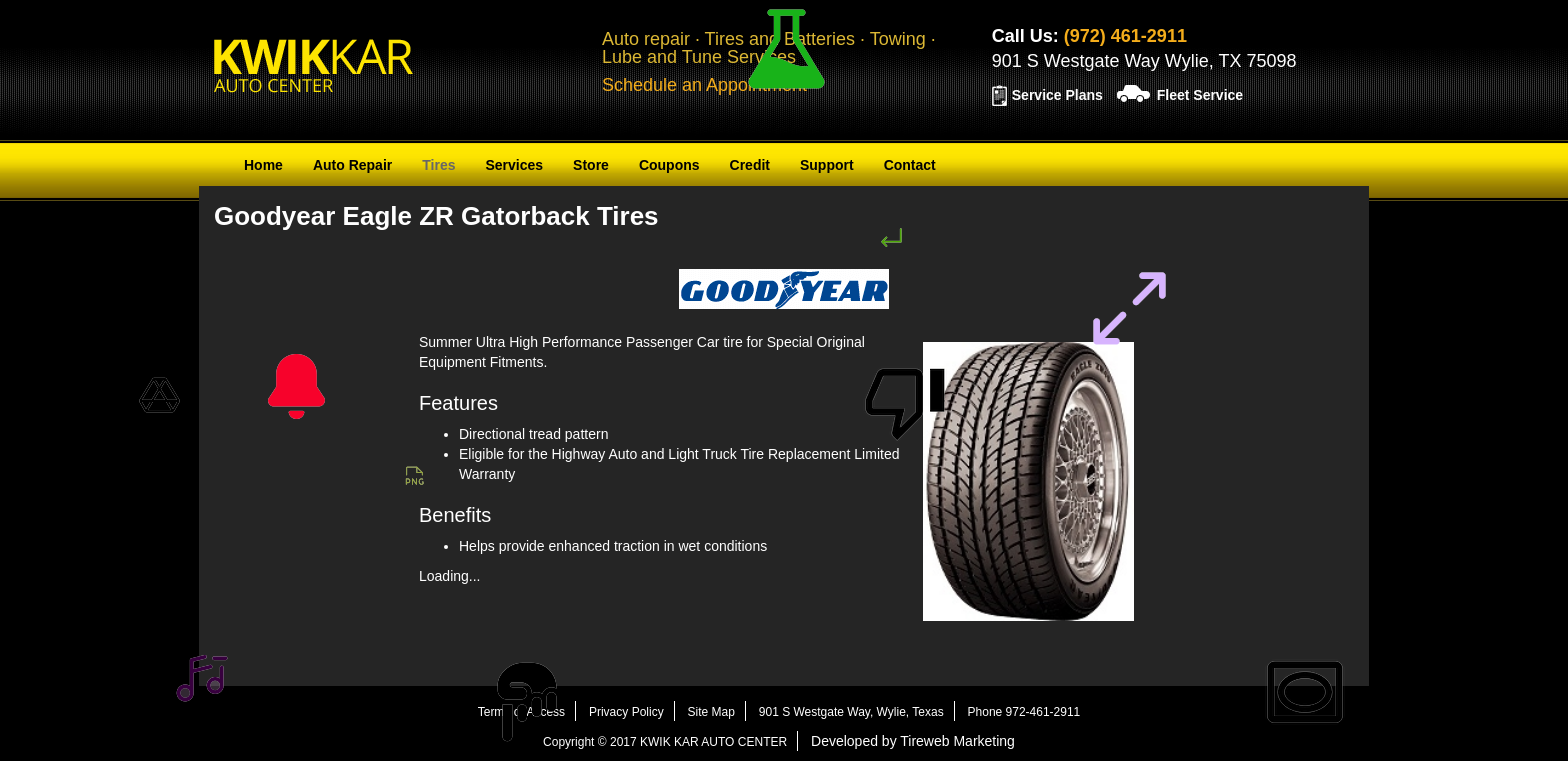 The image size is (1568, 761). Describe the element at coordinates (203, 677) in the screenshot. I see `remove a song from playlist` at that location.